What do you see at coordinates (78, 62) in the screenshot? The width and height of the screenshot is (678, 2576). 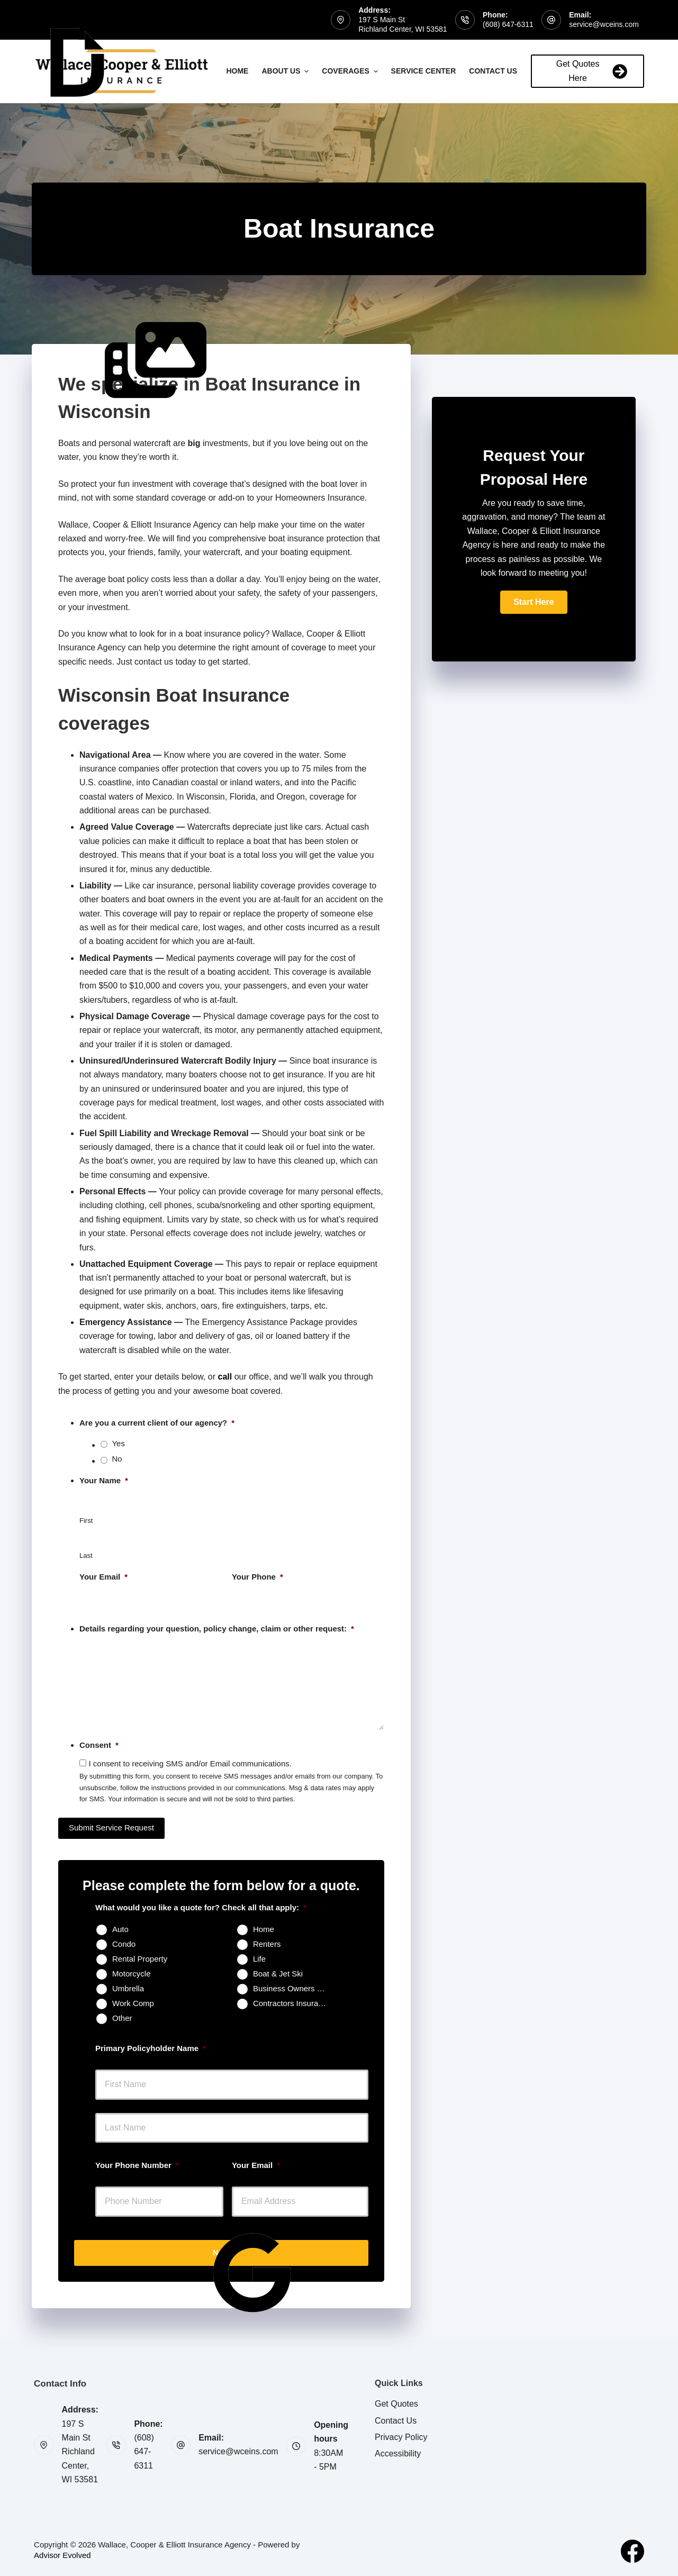 I see `dochub logo - access document signing and editing platform` at bounding box center [78, 62].